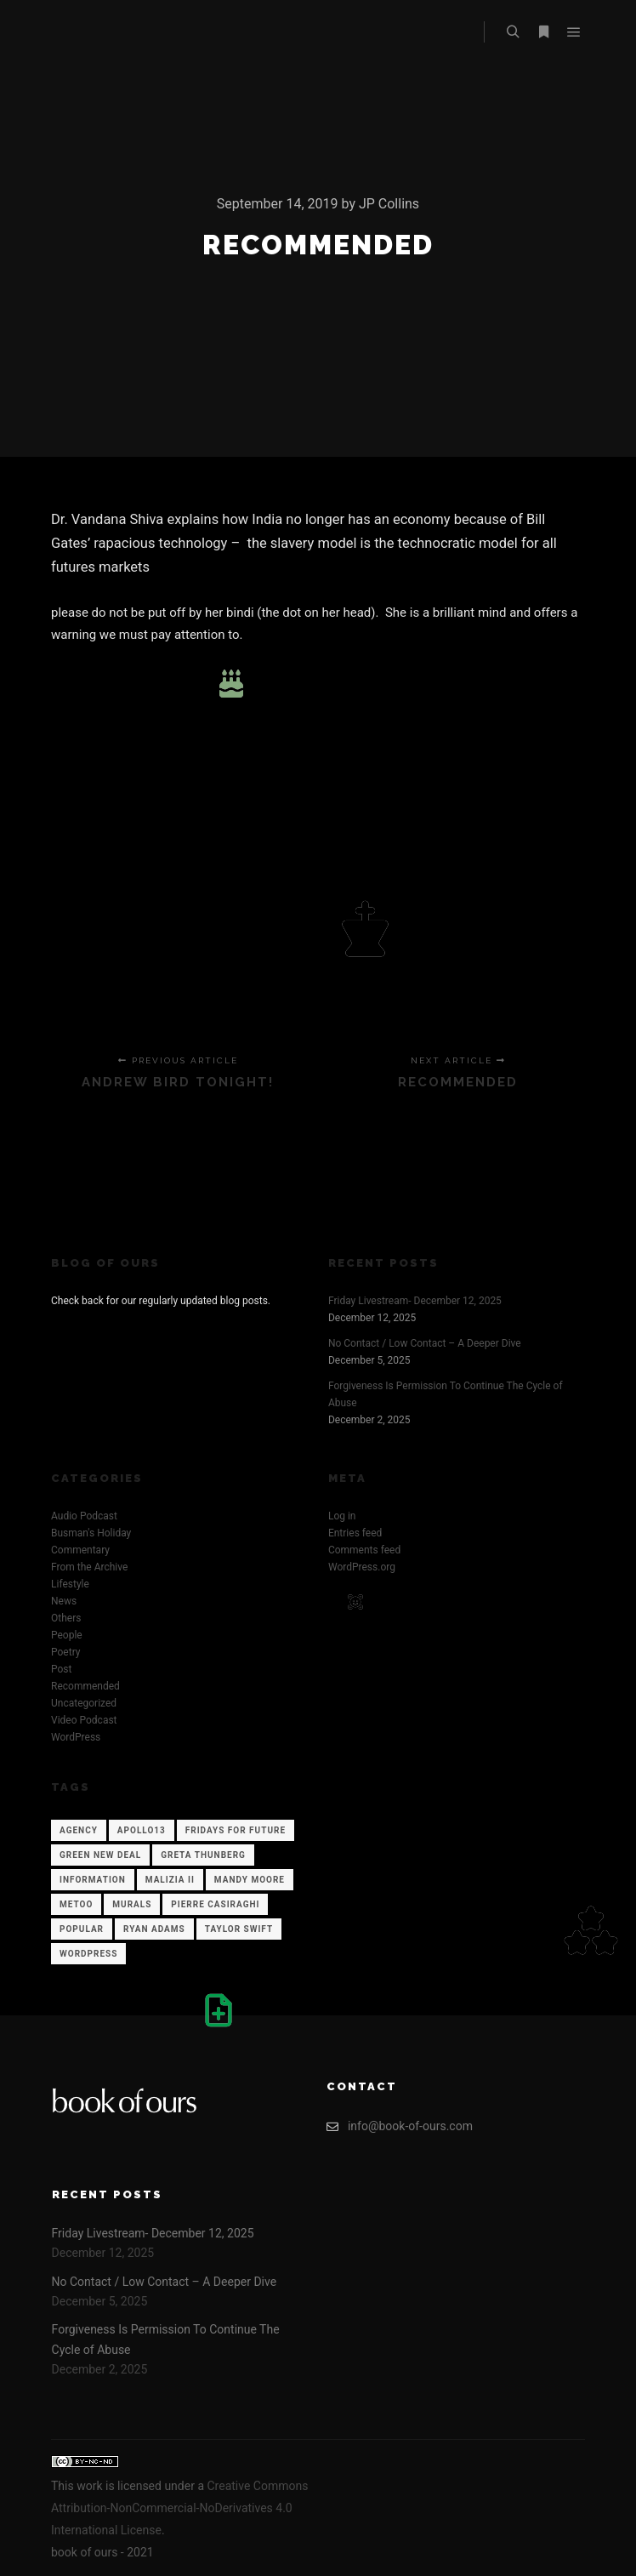  Describe the element at coordinates (219, 2010) in the screenshot. I see `create a new file` at that location.